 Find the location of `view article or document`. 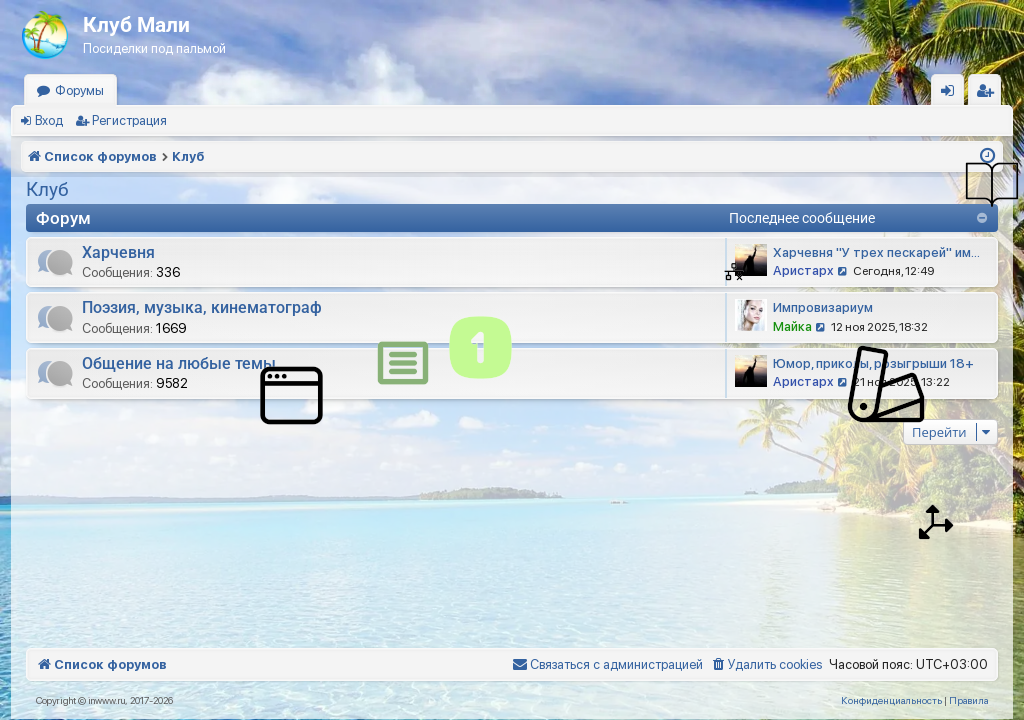

view article or document is located at coordinates (403, 363).